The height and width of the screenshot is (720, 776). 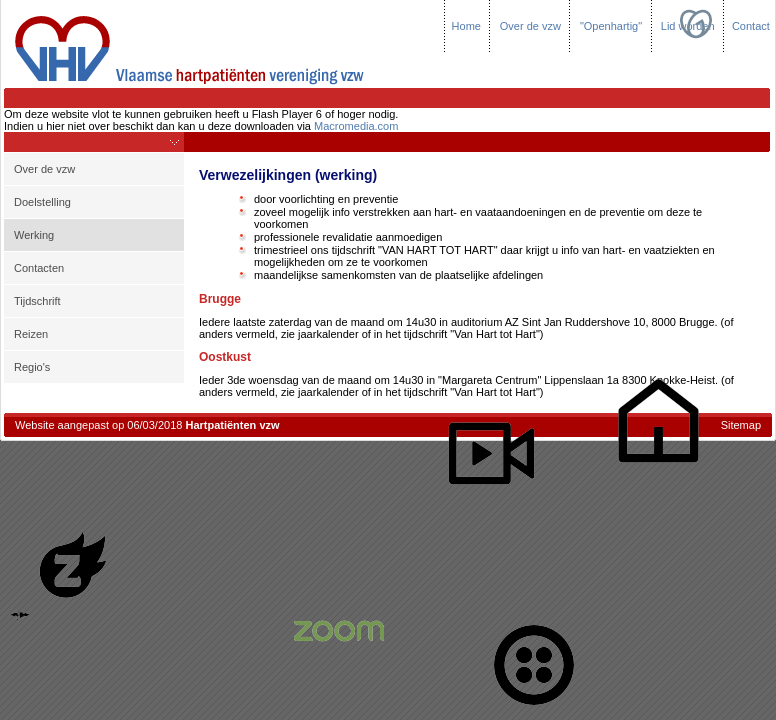 What do you see at coordinates (339, 631) in the screenshot?
I see `open Zoom video conferencing app` at bounding box center [339, 631].